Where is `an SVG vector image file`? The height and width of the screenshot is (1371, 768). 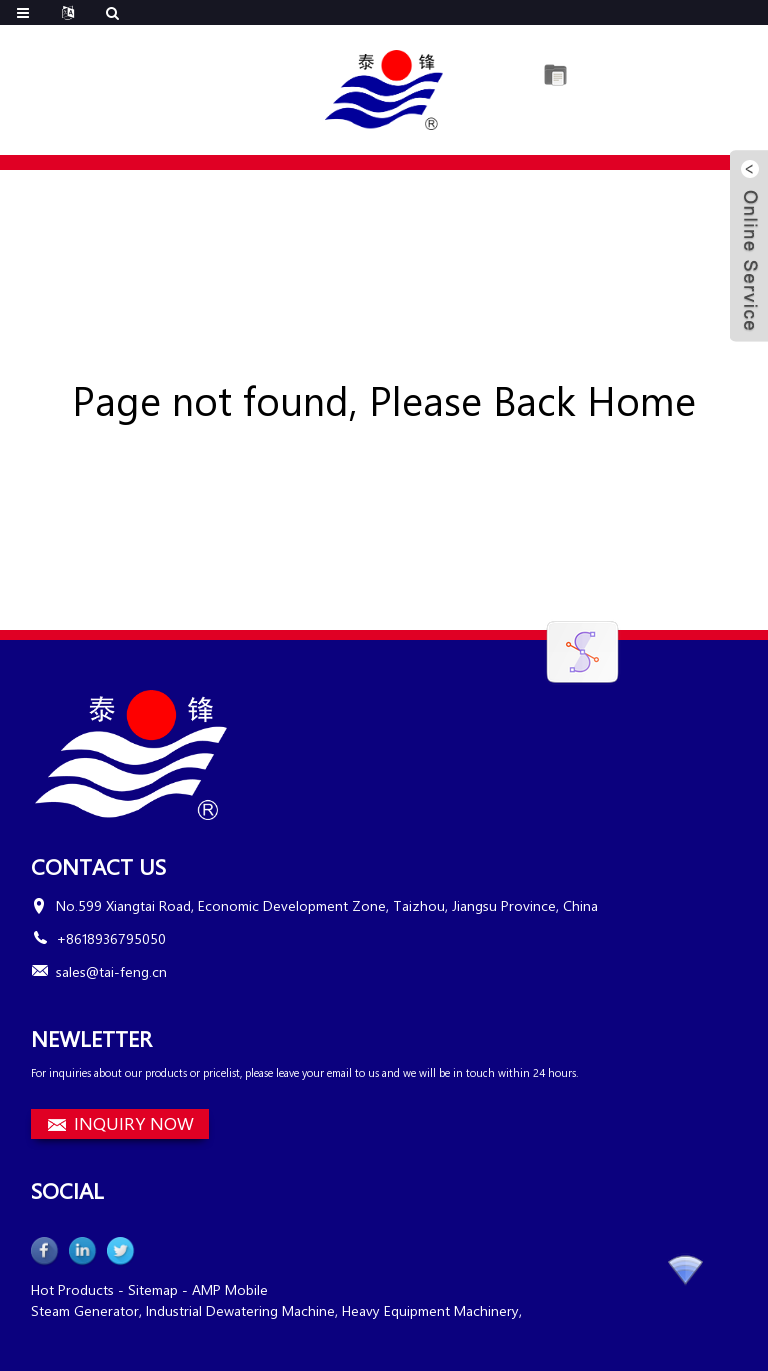 an SVG vector image file is located at coordinates (582, 649).